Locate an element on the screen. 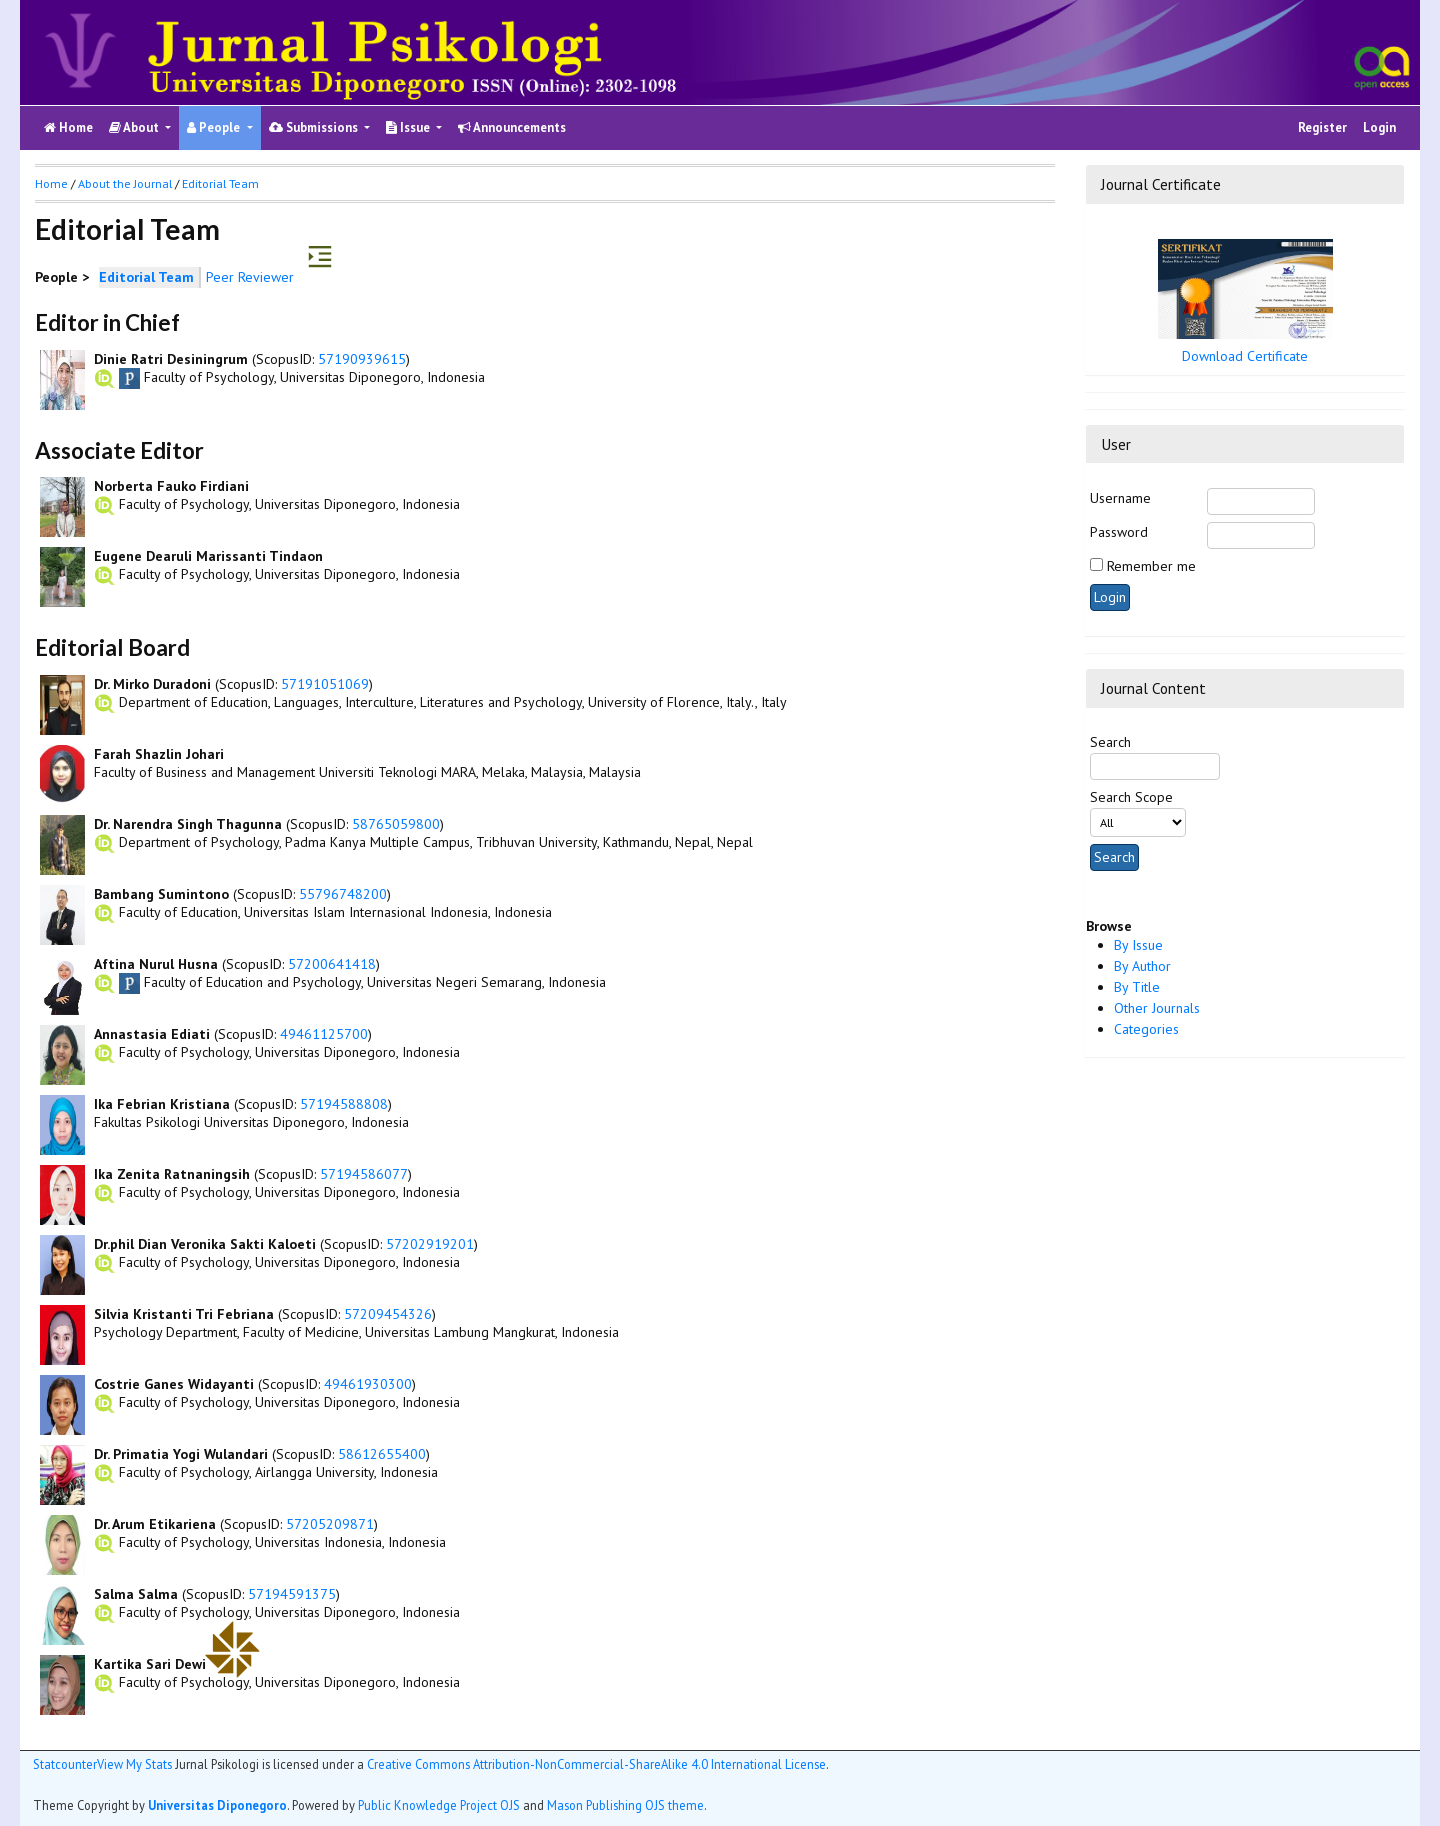 This screenshot has height=1826, width=1440. open files by pinwheel app is located at coordinates (232, 1649).